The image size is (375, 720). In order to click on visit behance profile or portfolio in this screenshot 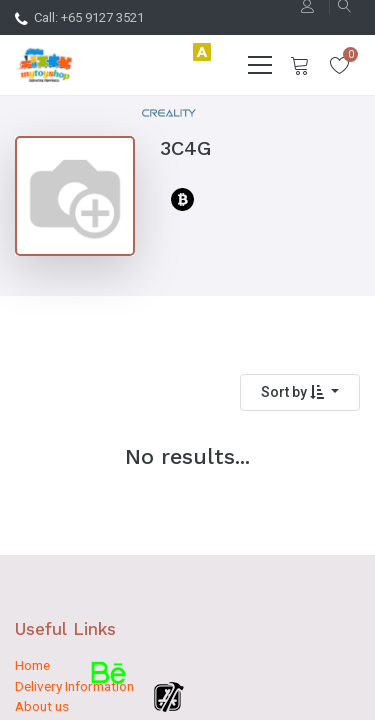, I will do `click(108, 672)`.